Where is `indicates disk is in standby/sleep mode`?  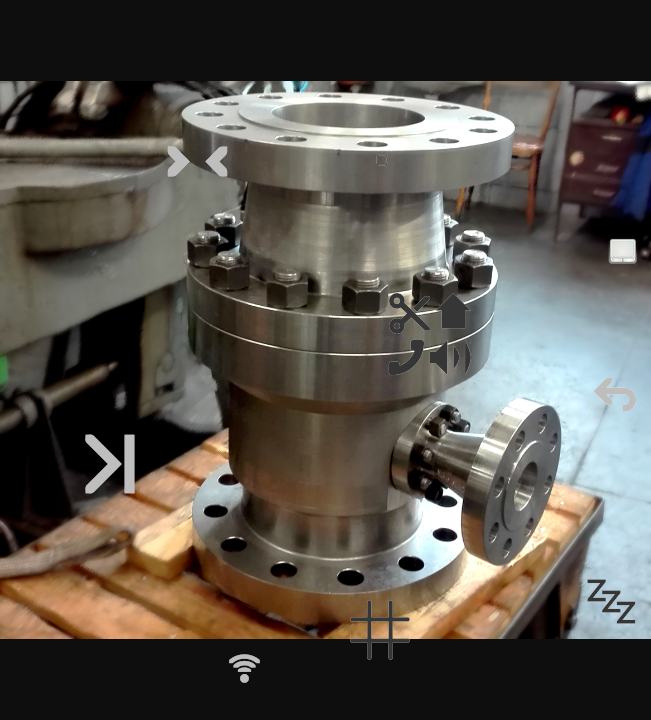
indicates disk is in standby/sleep mode is located at coordinates (609, 601).